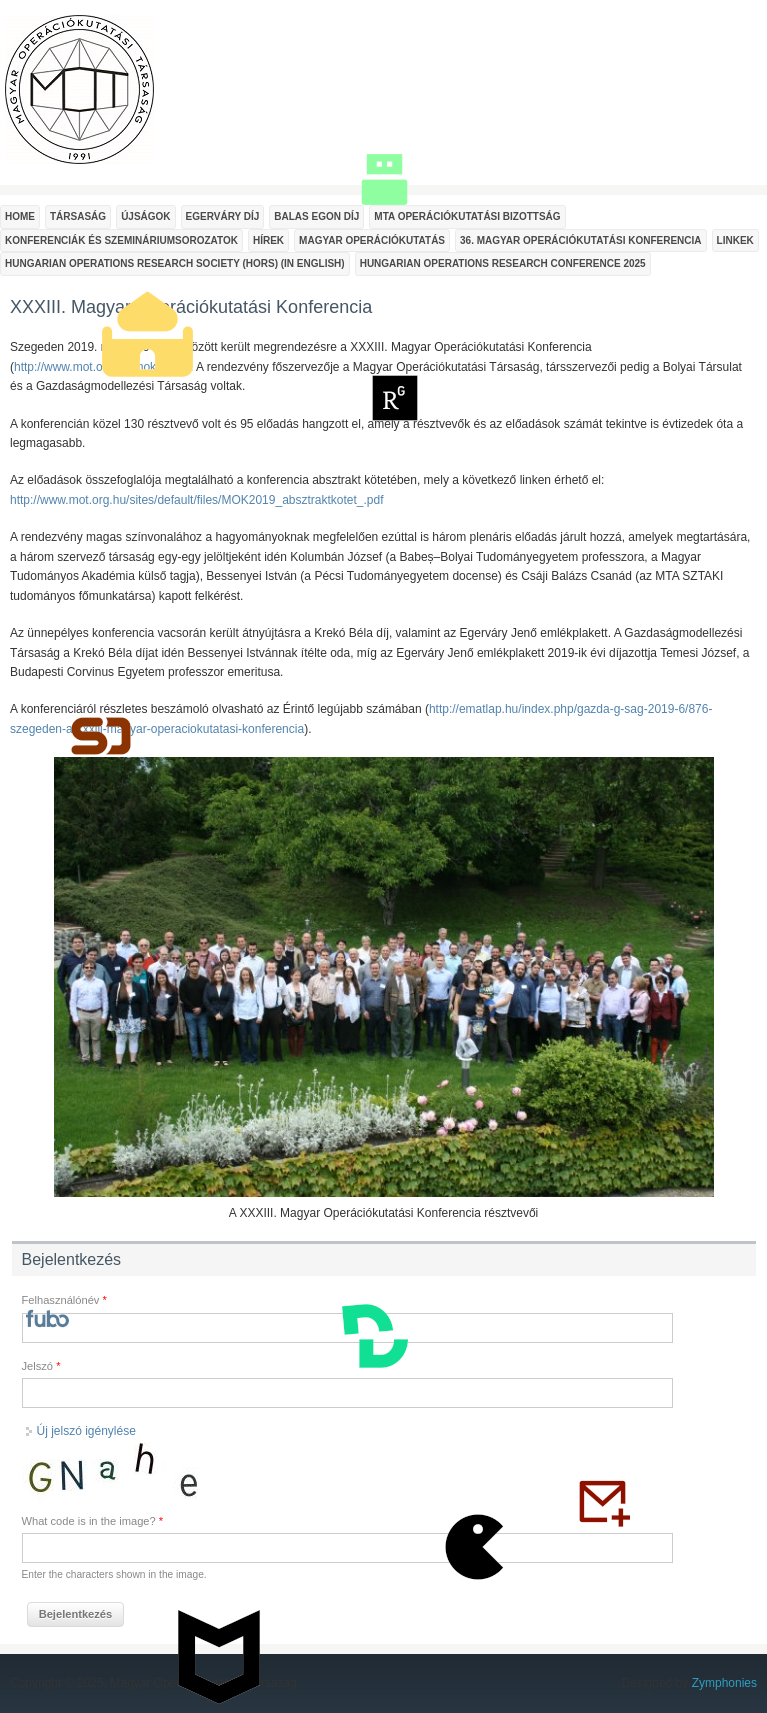 This screenshot has width=767, height=1713. I want to click on speaker deck logo, so click(101, 736).